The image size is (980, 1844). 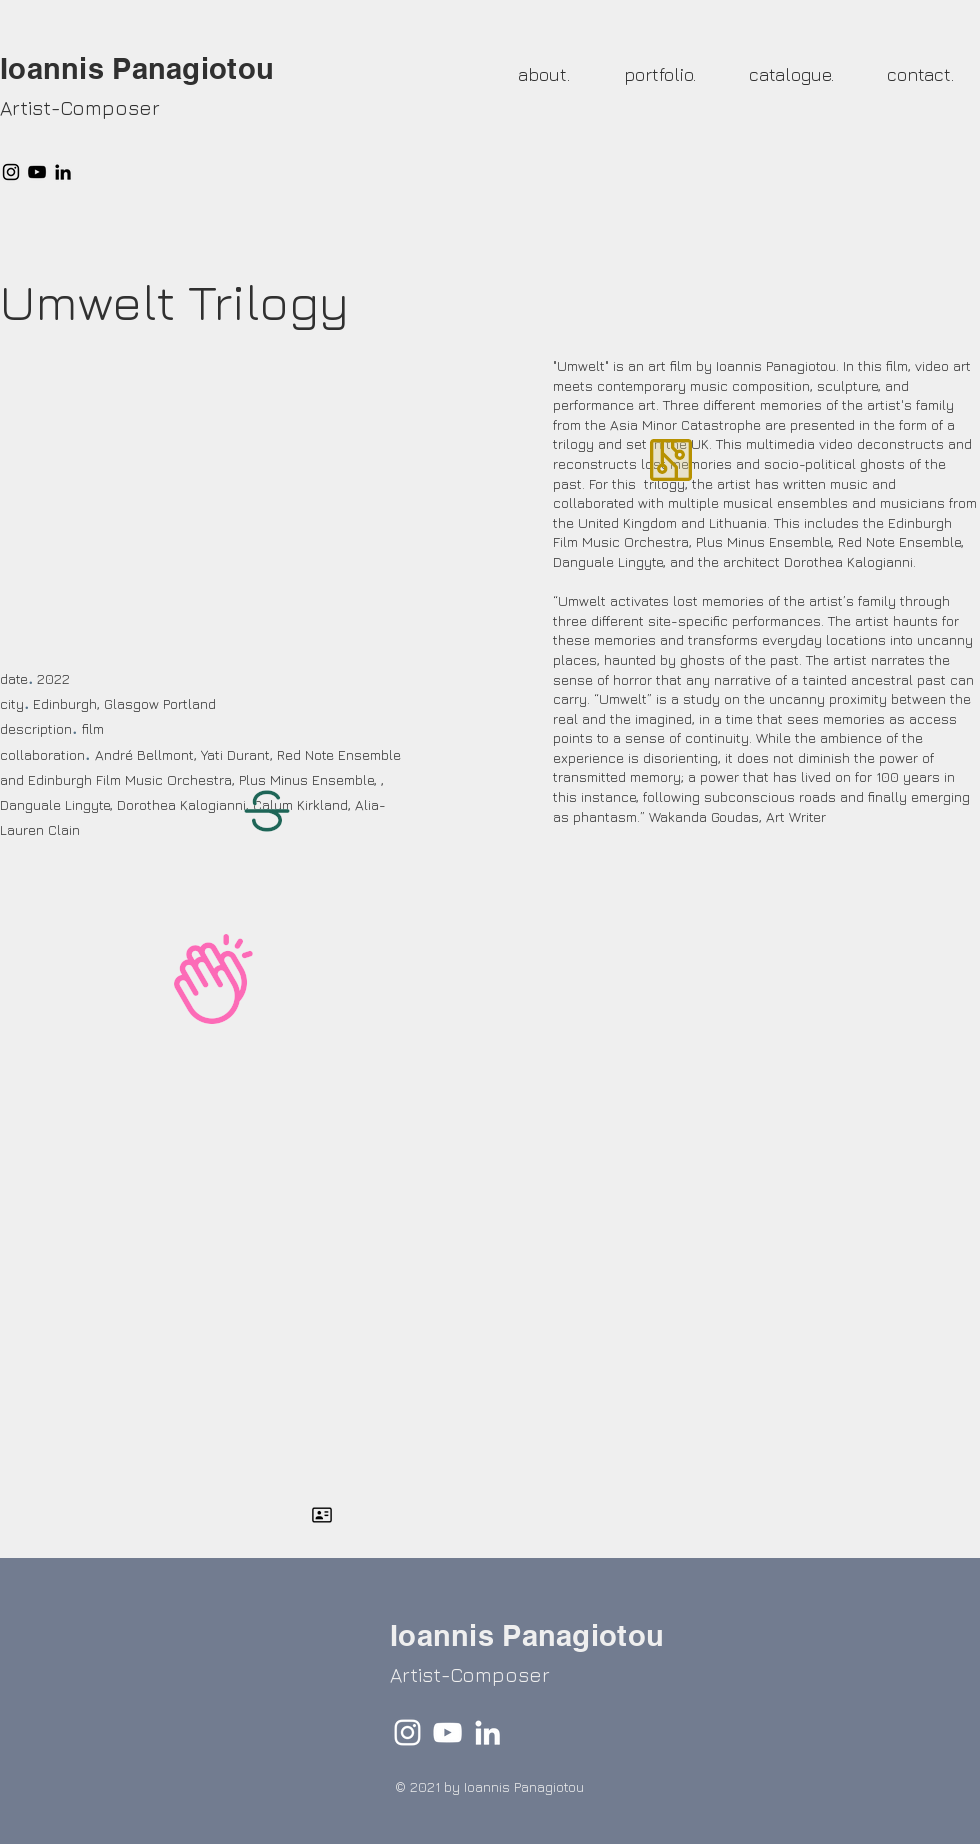 I want to click on apply strikethrough formatting to selected text, so click(x=267, y=811).